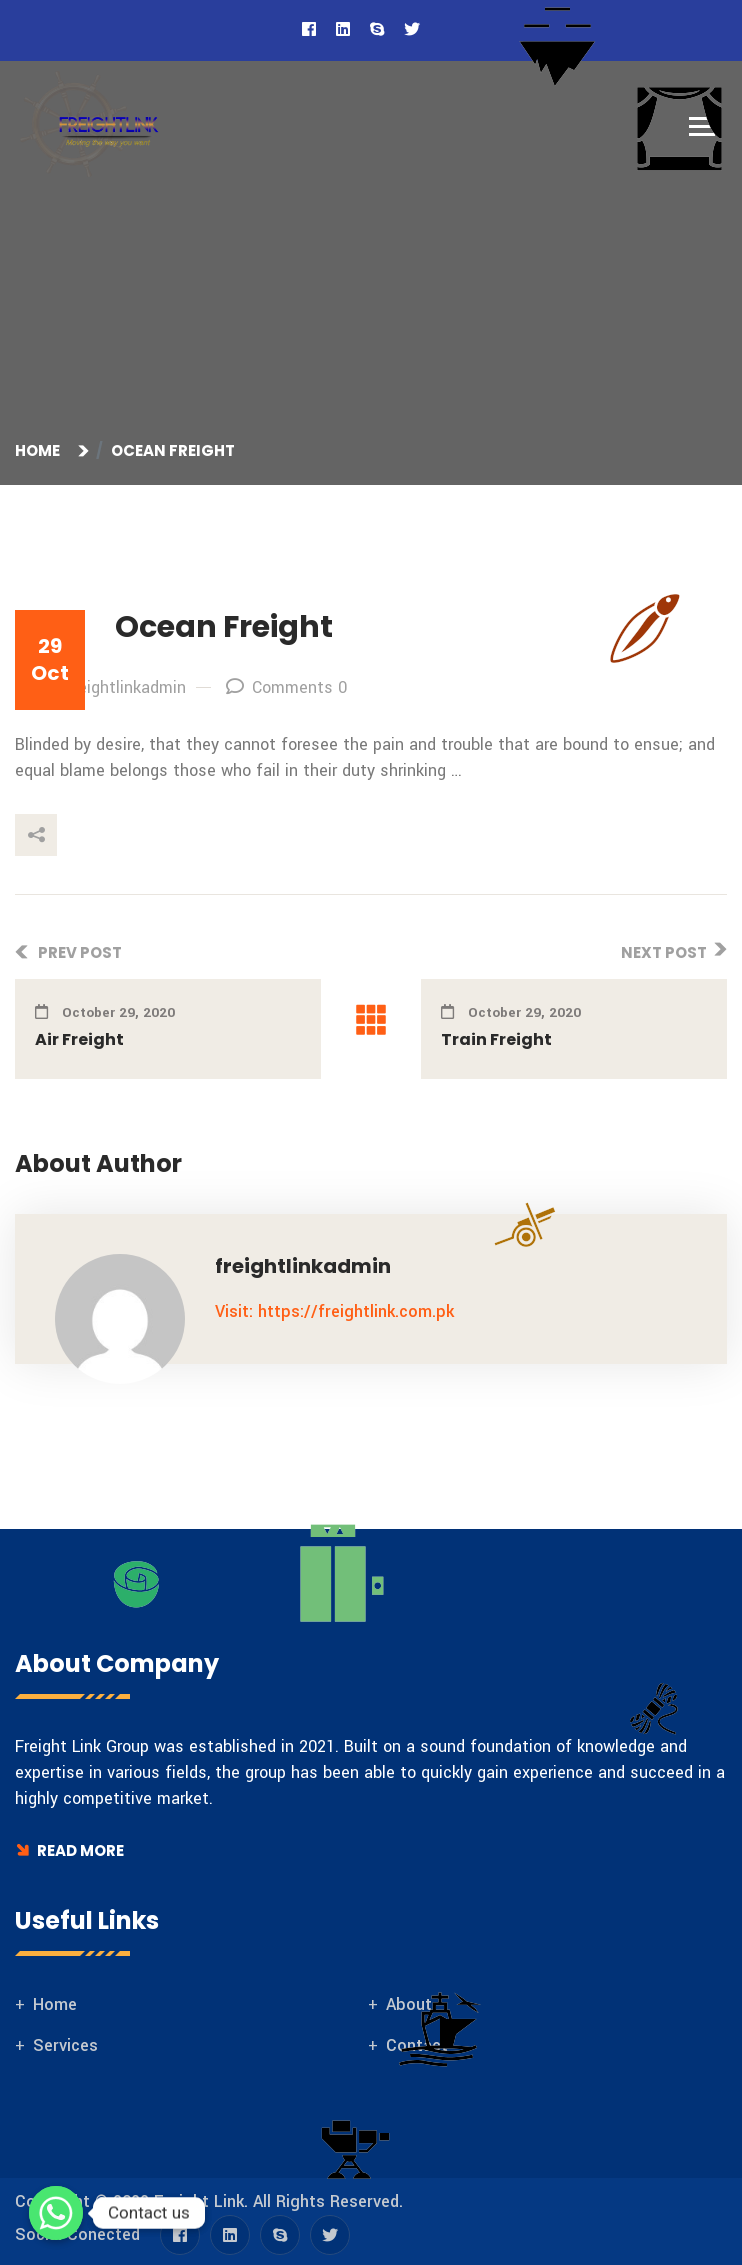 This screenshot has width=742, height=2265. I want to click on access theater or entertainment content, so click(679, 129).